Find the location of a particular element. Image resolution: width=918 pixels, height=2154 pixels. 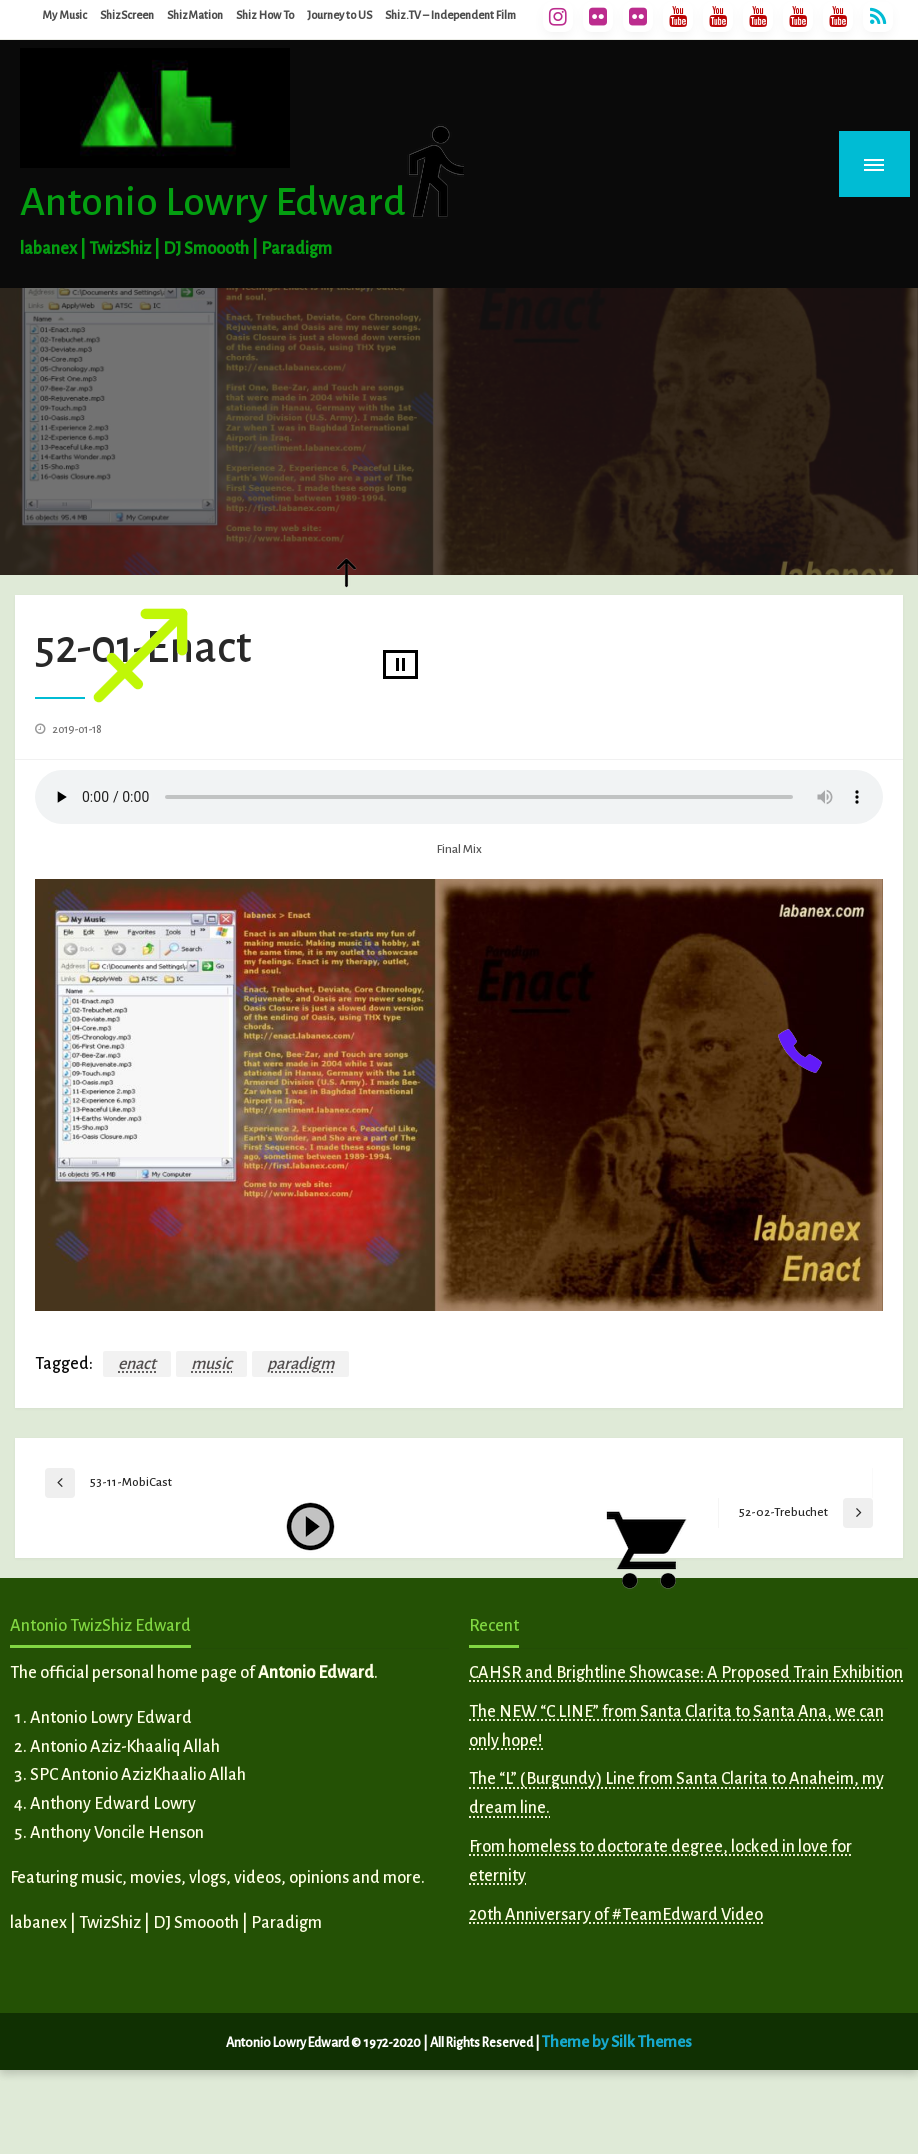

get walking directions is located at coordinates (434, 170).